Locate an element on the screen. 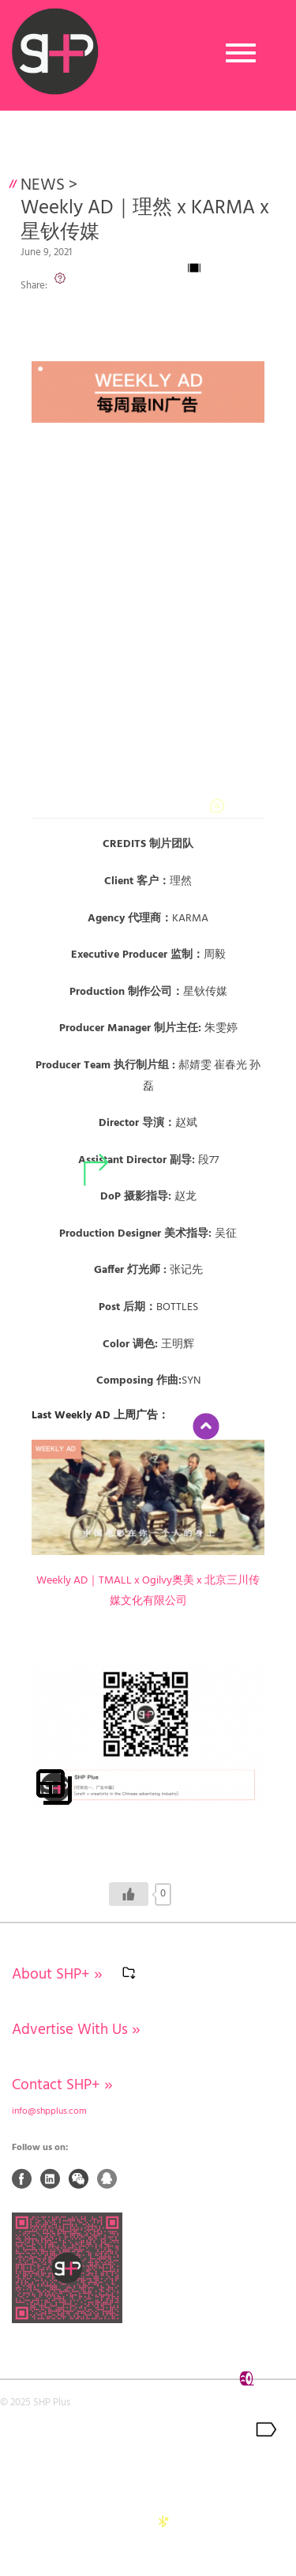 The width and height of the screenshot is (296, 2576). open chat or messaging is located at coordinates (217, 806).